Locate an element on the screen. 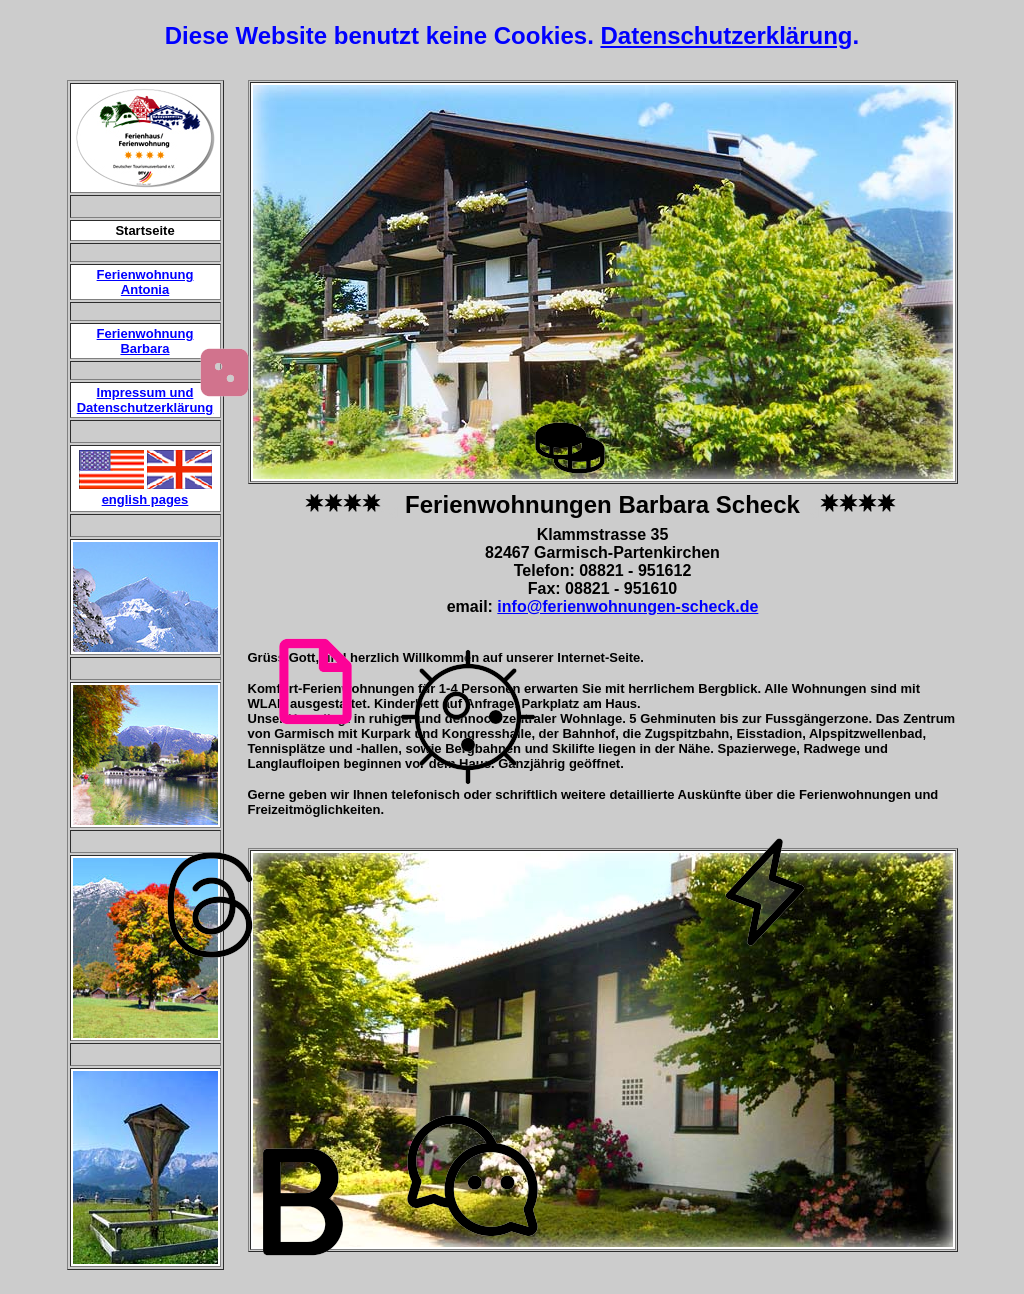 This screenshot has width=1024, height=1294. view your coin balance or currency is located at coordinates (570, 448).